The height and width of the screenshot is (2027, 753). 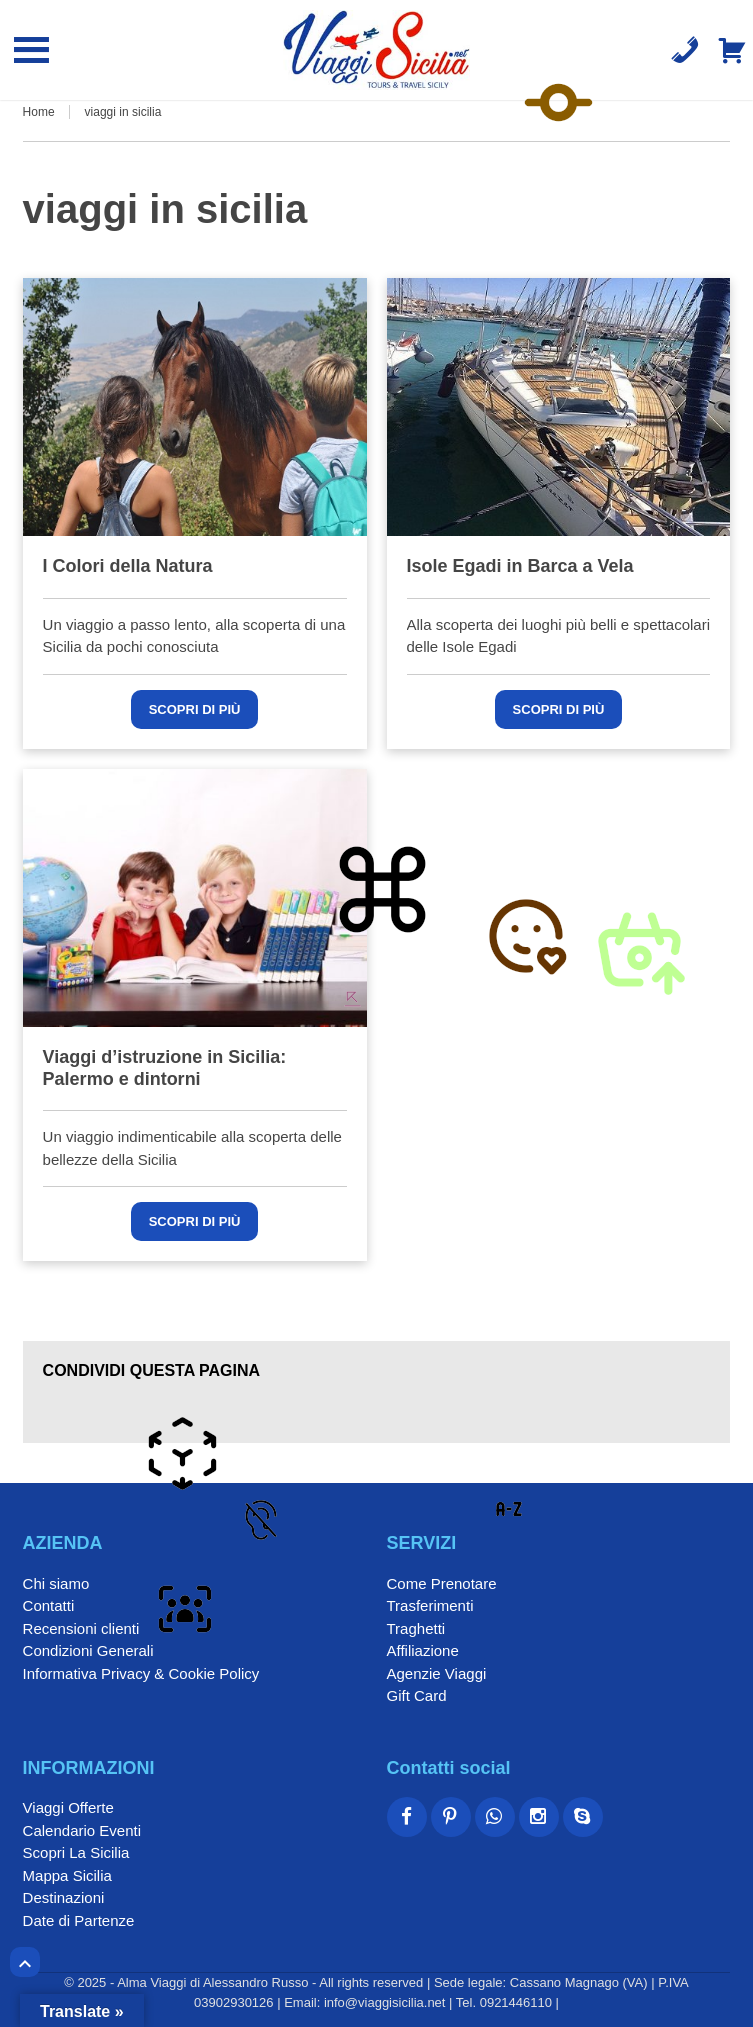 I want to click on navigate to the top-left or beginning of content, so click(x=352, y=999).